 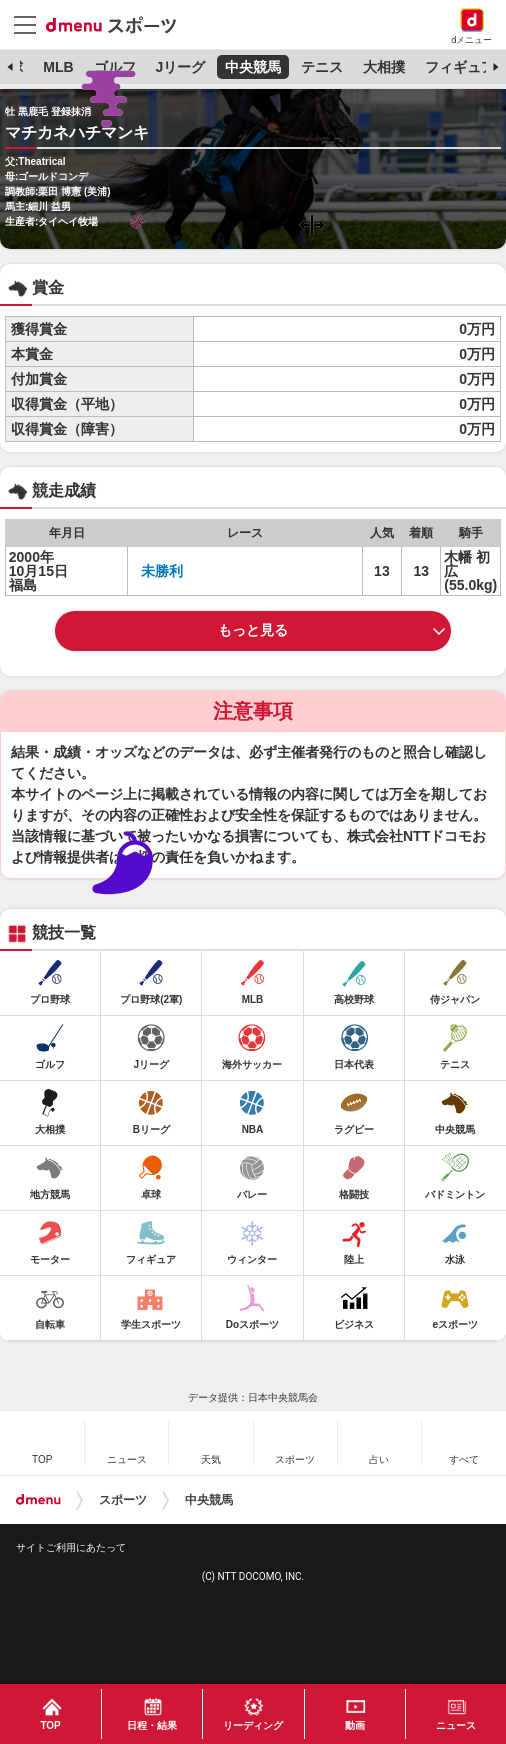 I want to click on indicates severe weather alert or tornado warning, so click(x=107, y=96).